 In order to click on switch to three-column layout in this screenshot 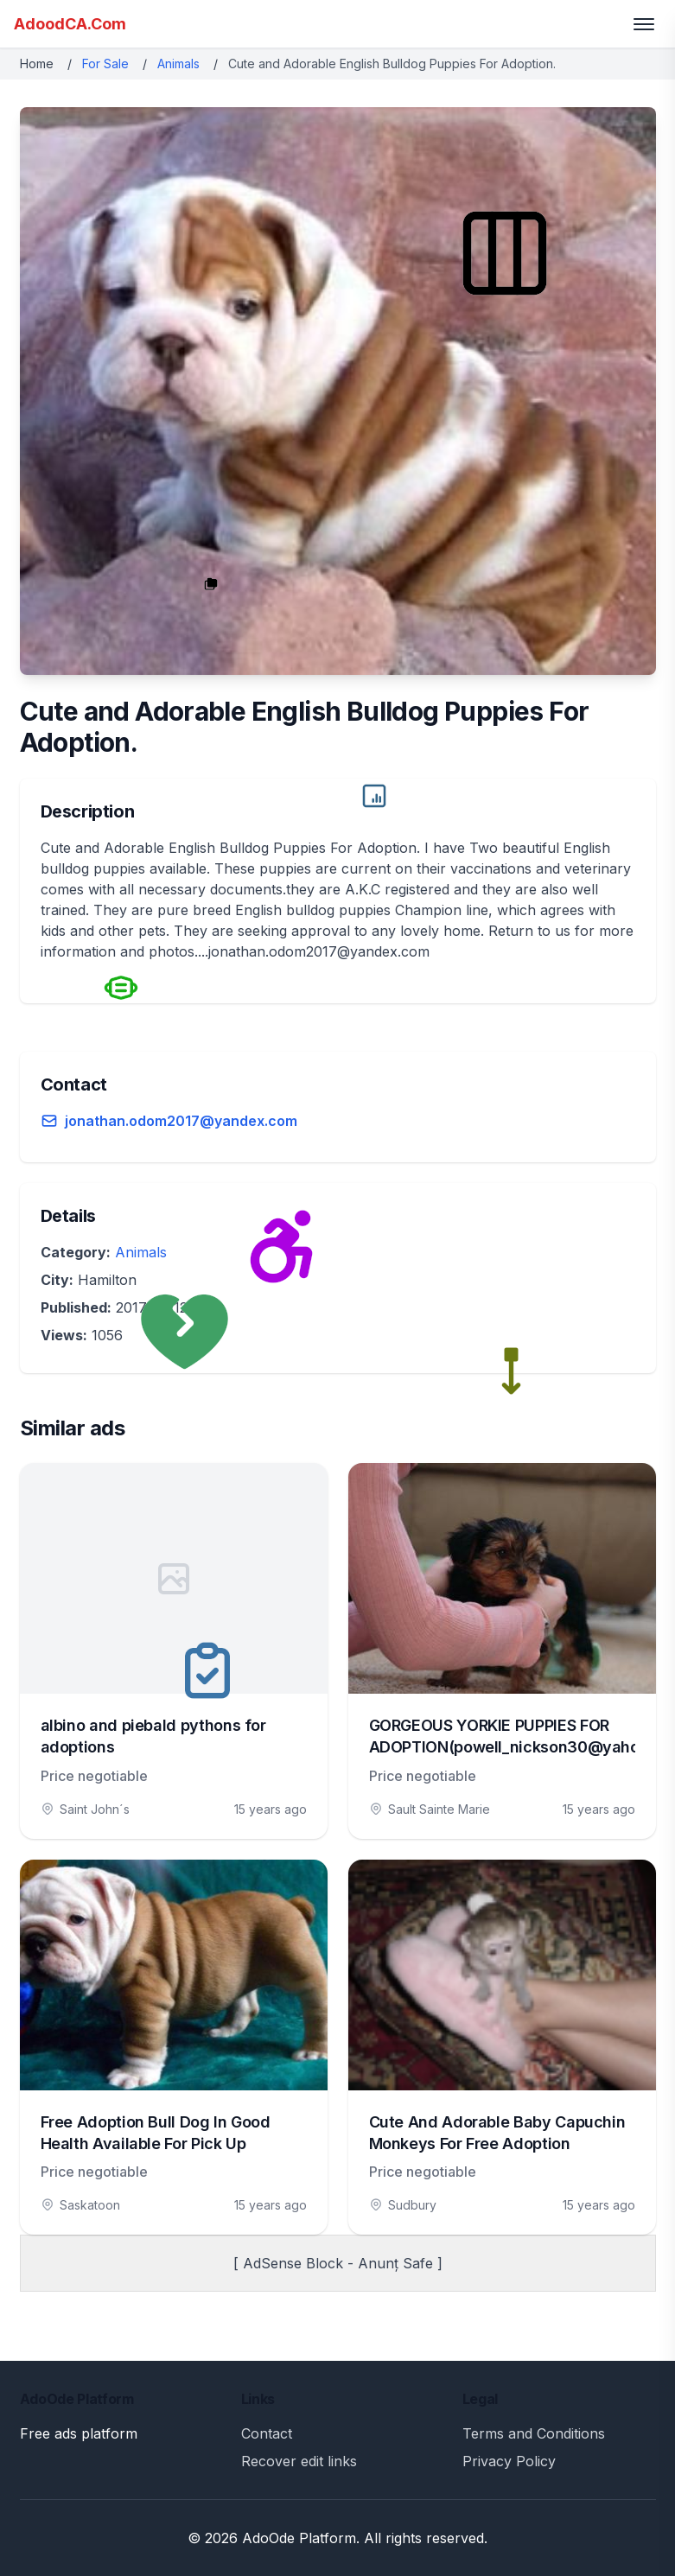, I will do `click(505, 253)`.